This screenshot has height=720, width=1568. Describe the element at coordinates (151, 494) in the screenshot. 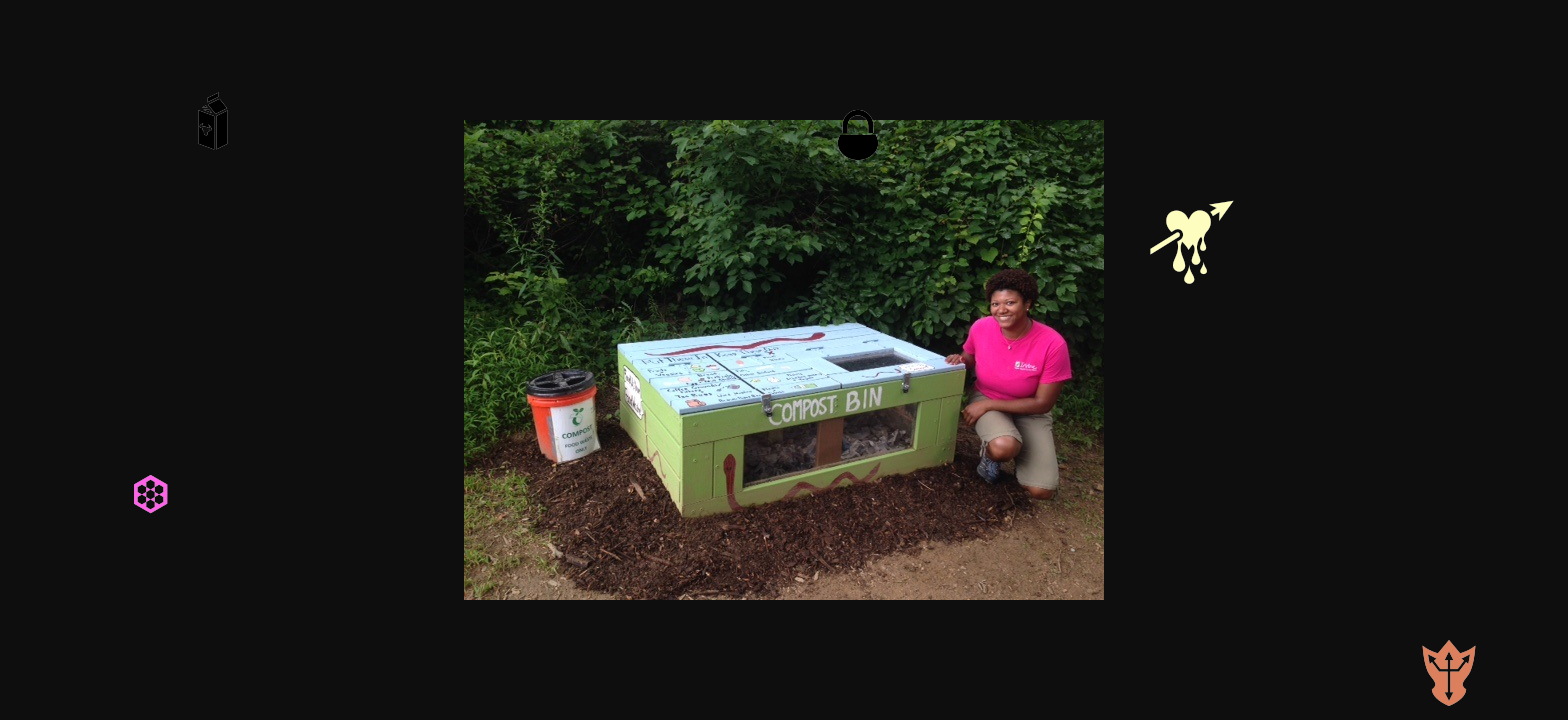

I see `access hive or colony management features` at that location.